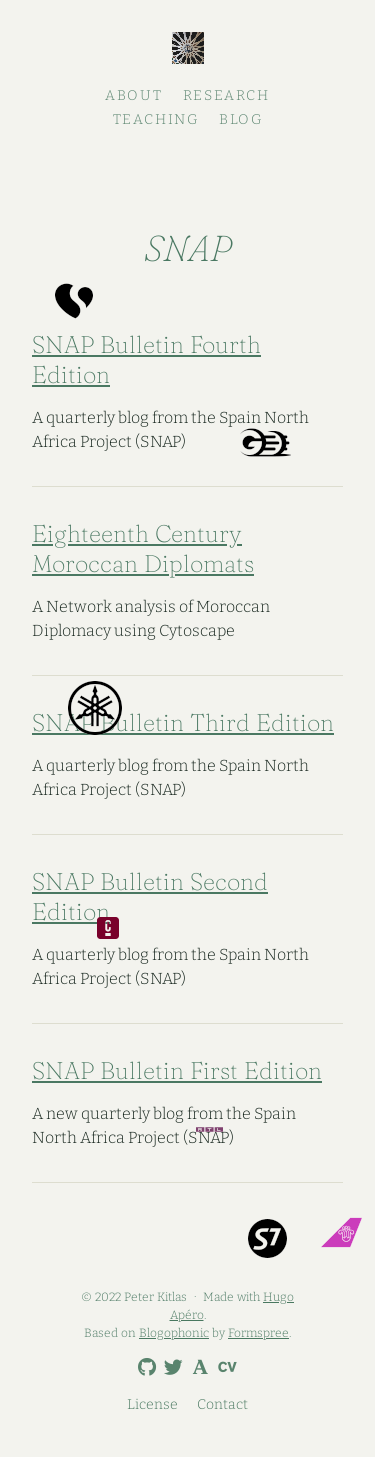 The image size is (375, 1457). I want to click on gatling load testing tool logo, so click(265, 442).